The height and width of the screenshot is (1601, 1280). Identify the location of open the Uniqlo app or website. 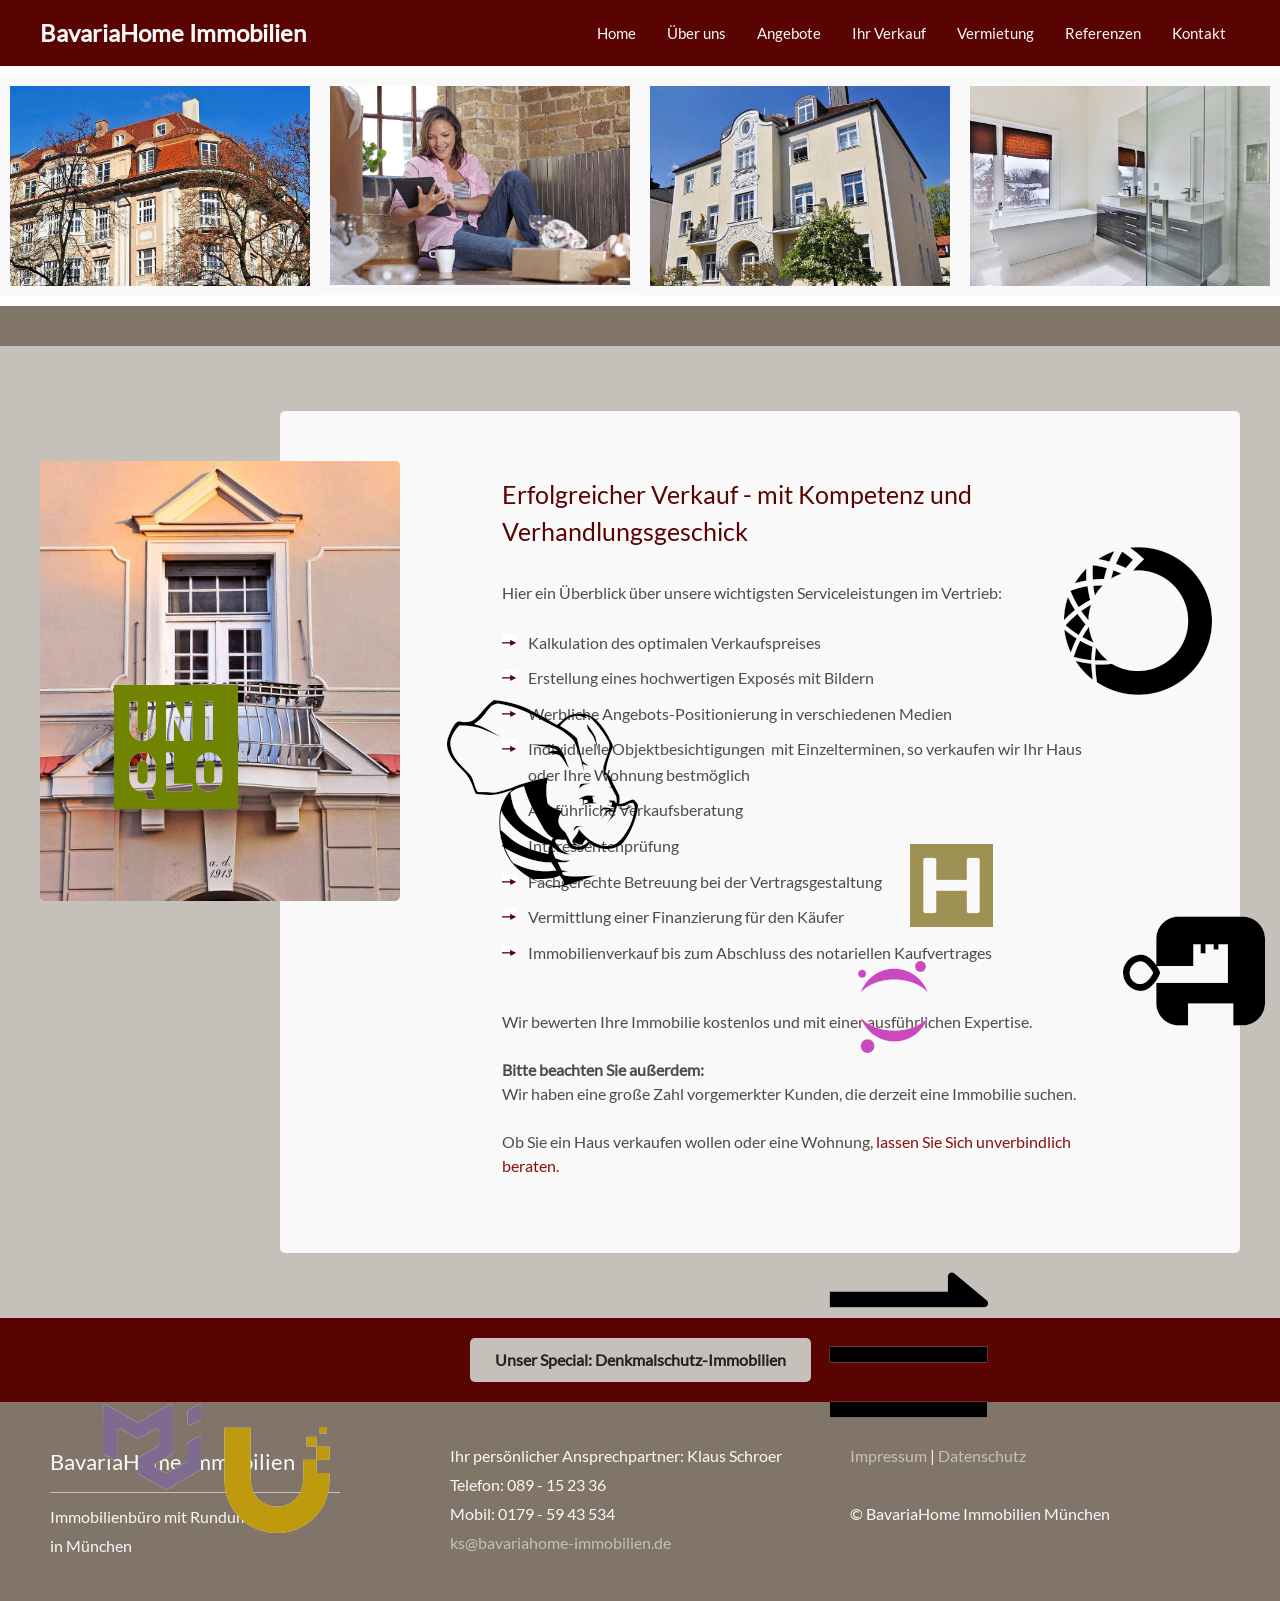
(176, 747).